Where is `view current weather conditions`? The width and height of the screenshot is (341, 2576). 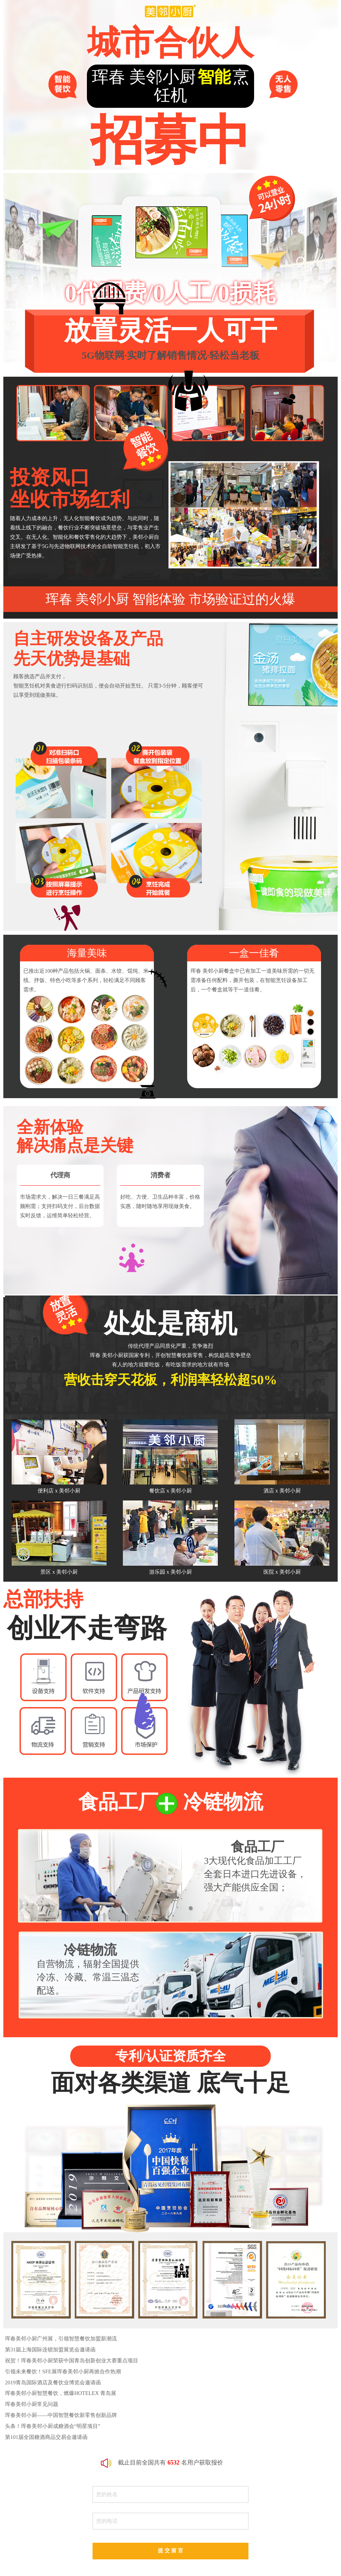 view current weather conditions is located at coordinates (288, 400).